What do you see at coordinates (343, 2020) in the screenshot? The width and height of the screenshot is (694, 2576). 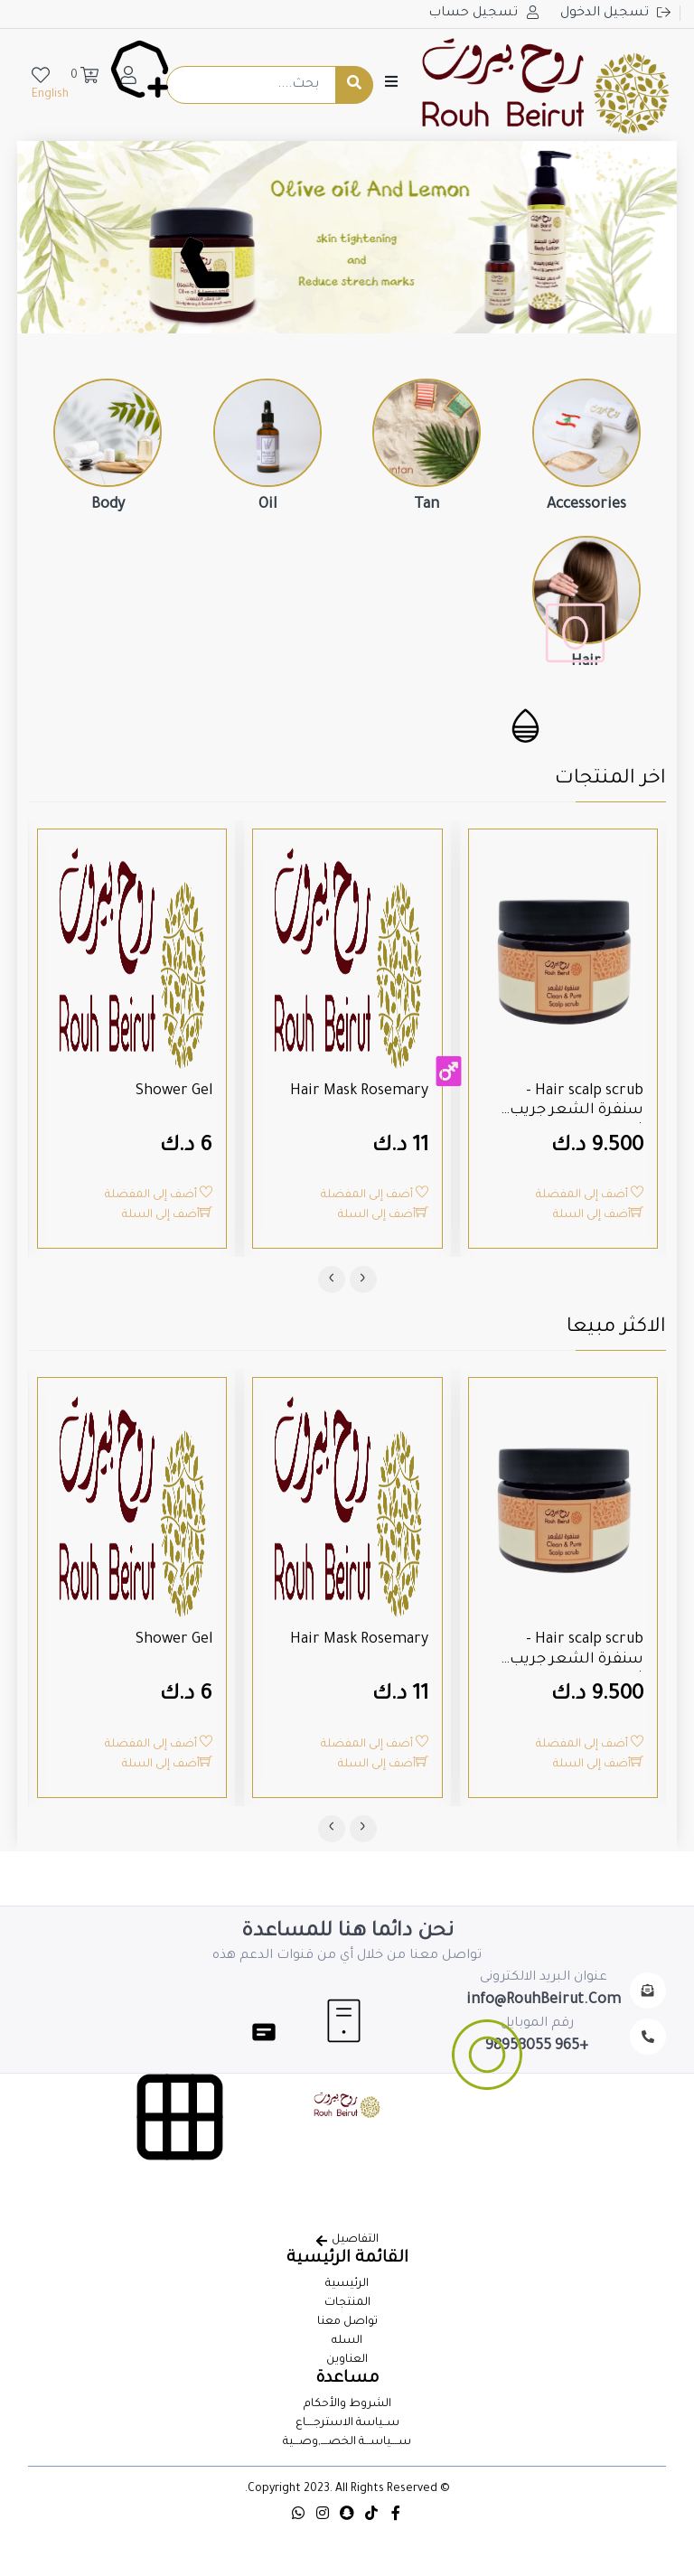 I see `access server or desktop computer settings` at bounding box center [343, 2020].